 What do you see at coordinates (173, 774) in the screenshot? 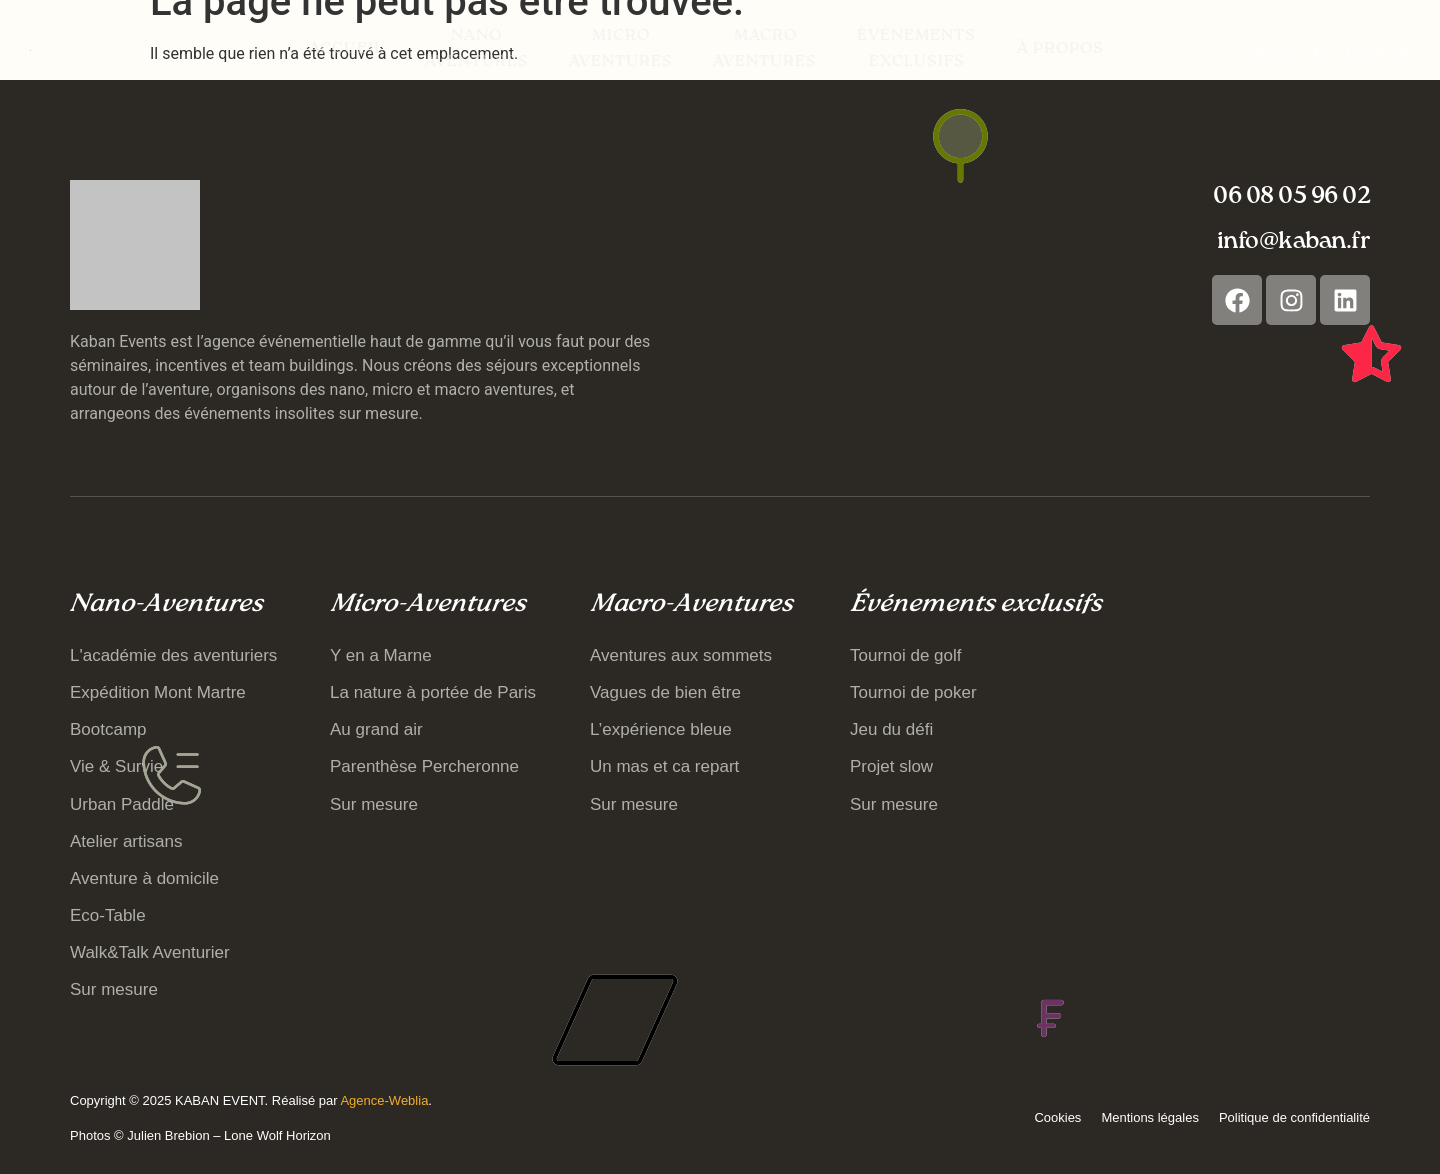
I see `view contact list or phone directory` at bounding box center [173, 774].